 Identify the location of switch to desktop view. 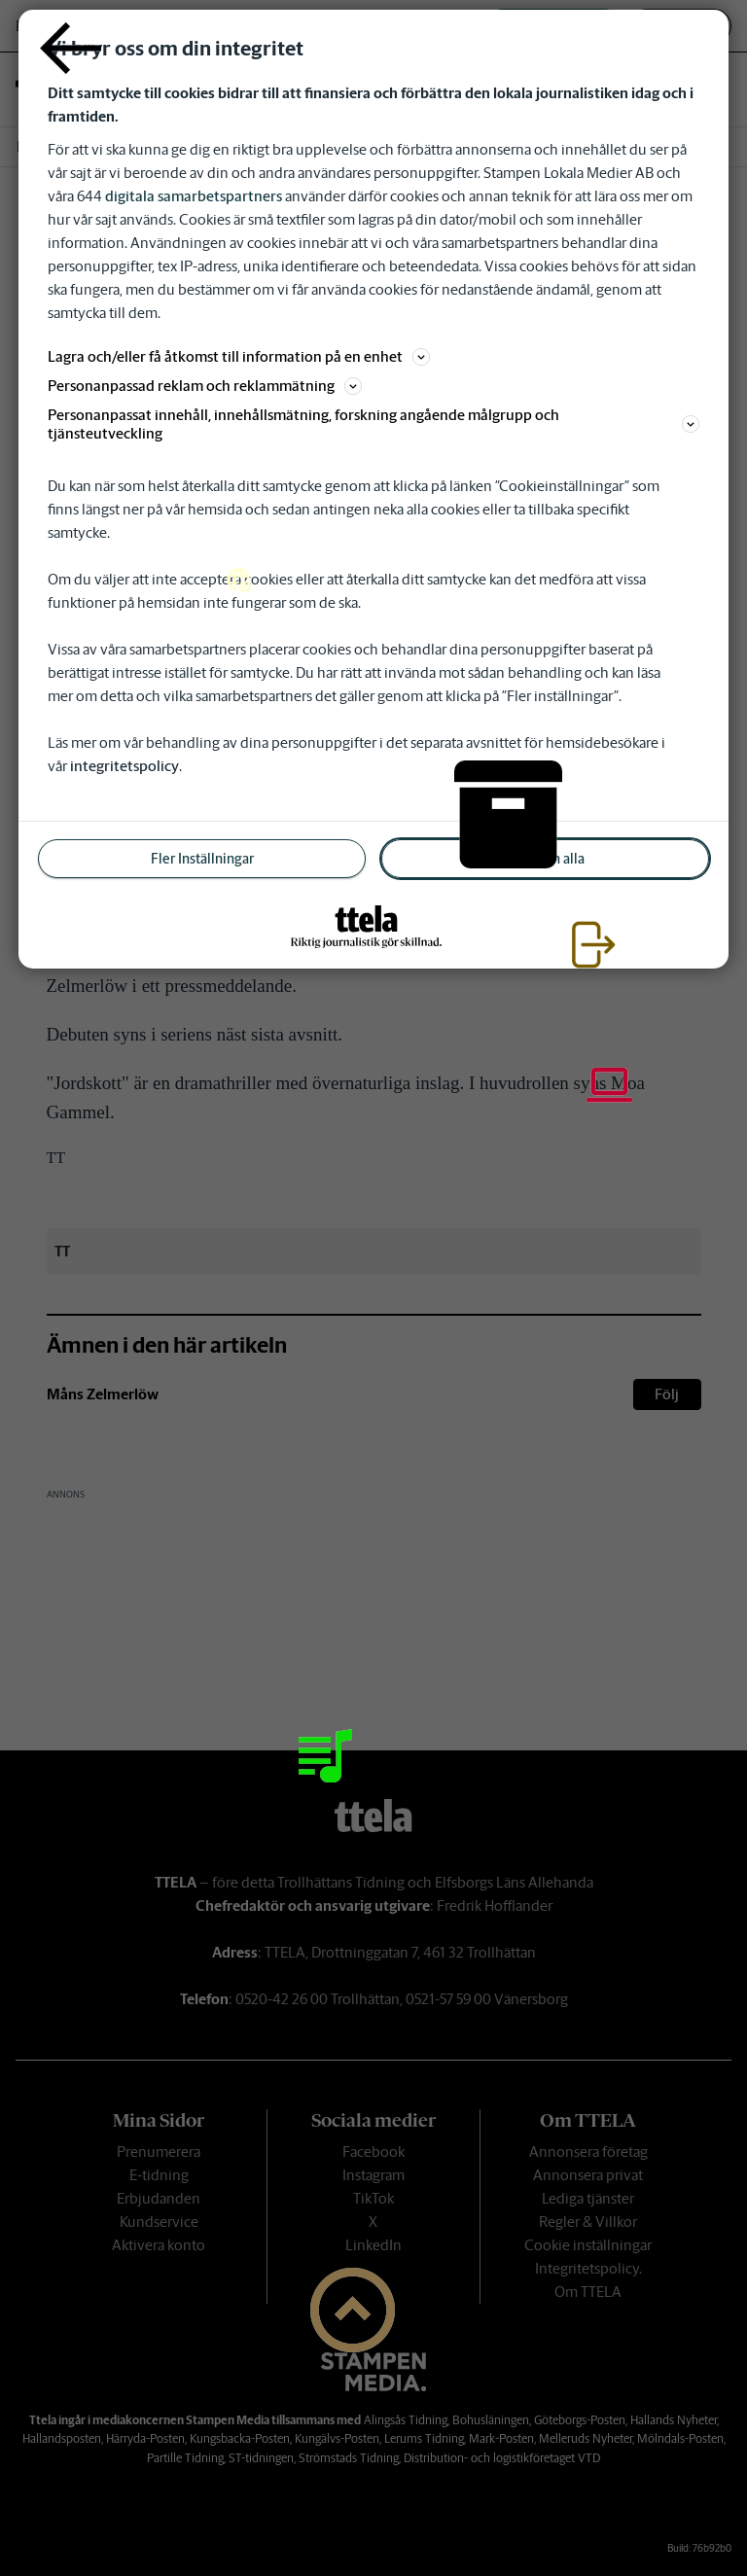
(609, 1083).